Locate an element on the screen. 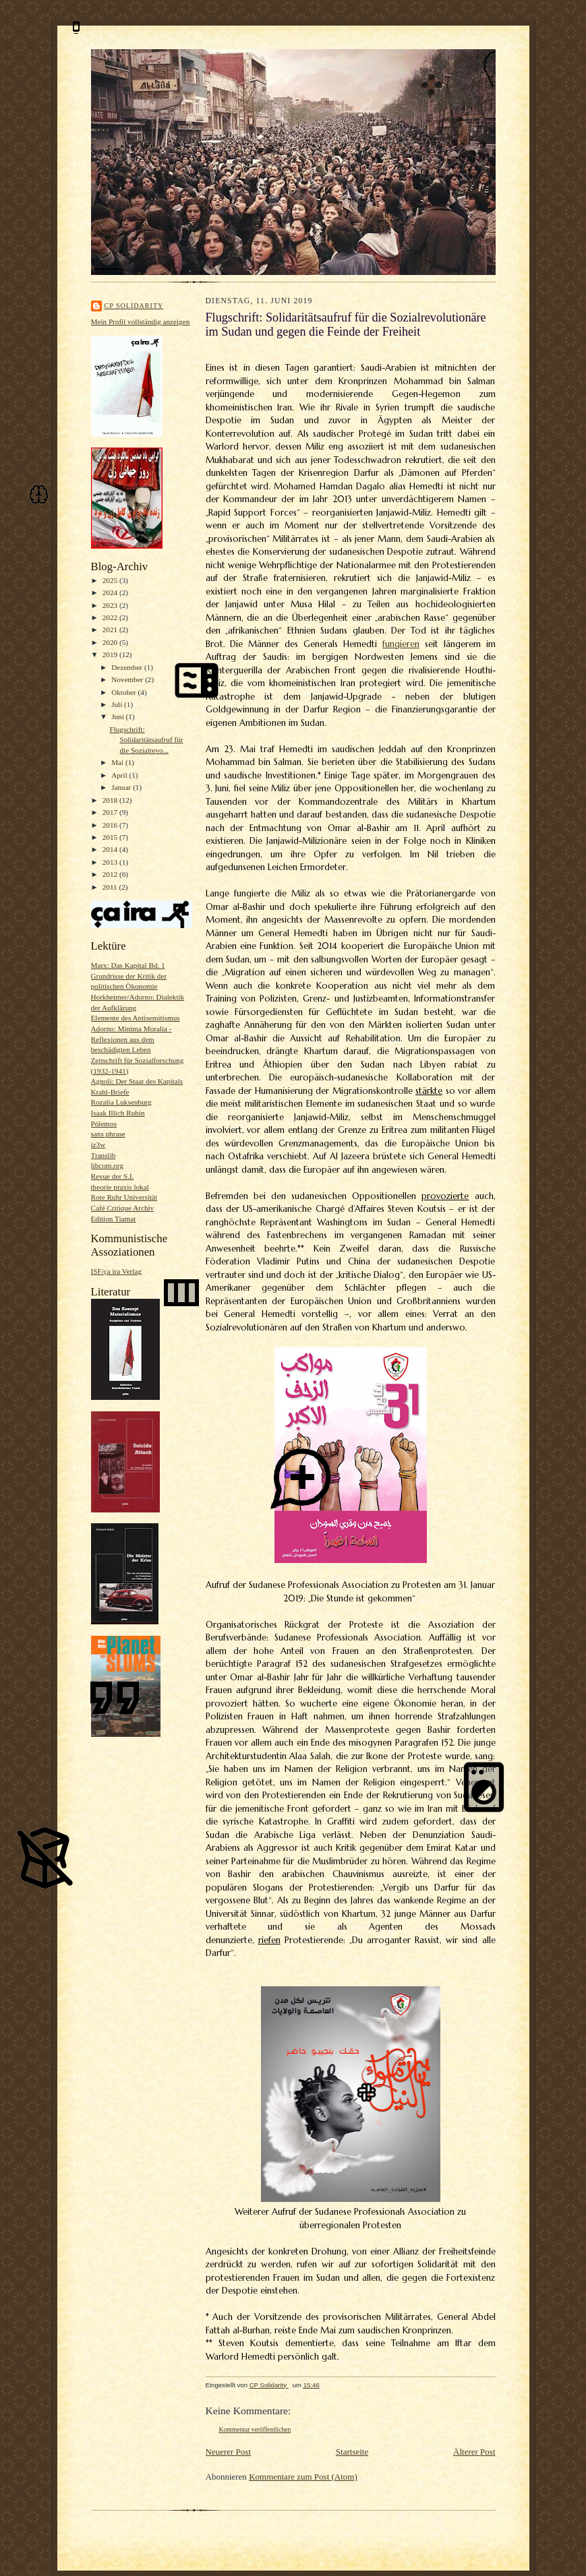 This screenshot has width=586, height=2576. access microwave controls or settings is located at coordinates (196, 680).